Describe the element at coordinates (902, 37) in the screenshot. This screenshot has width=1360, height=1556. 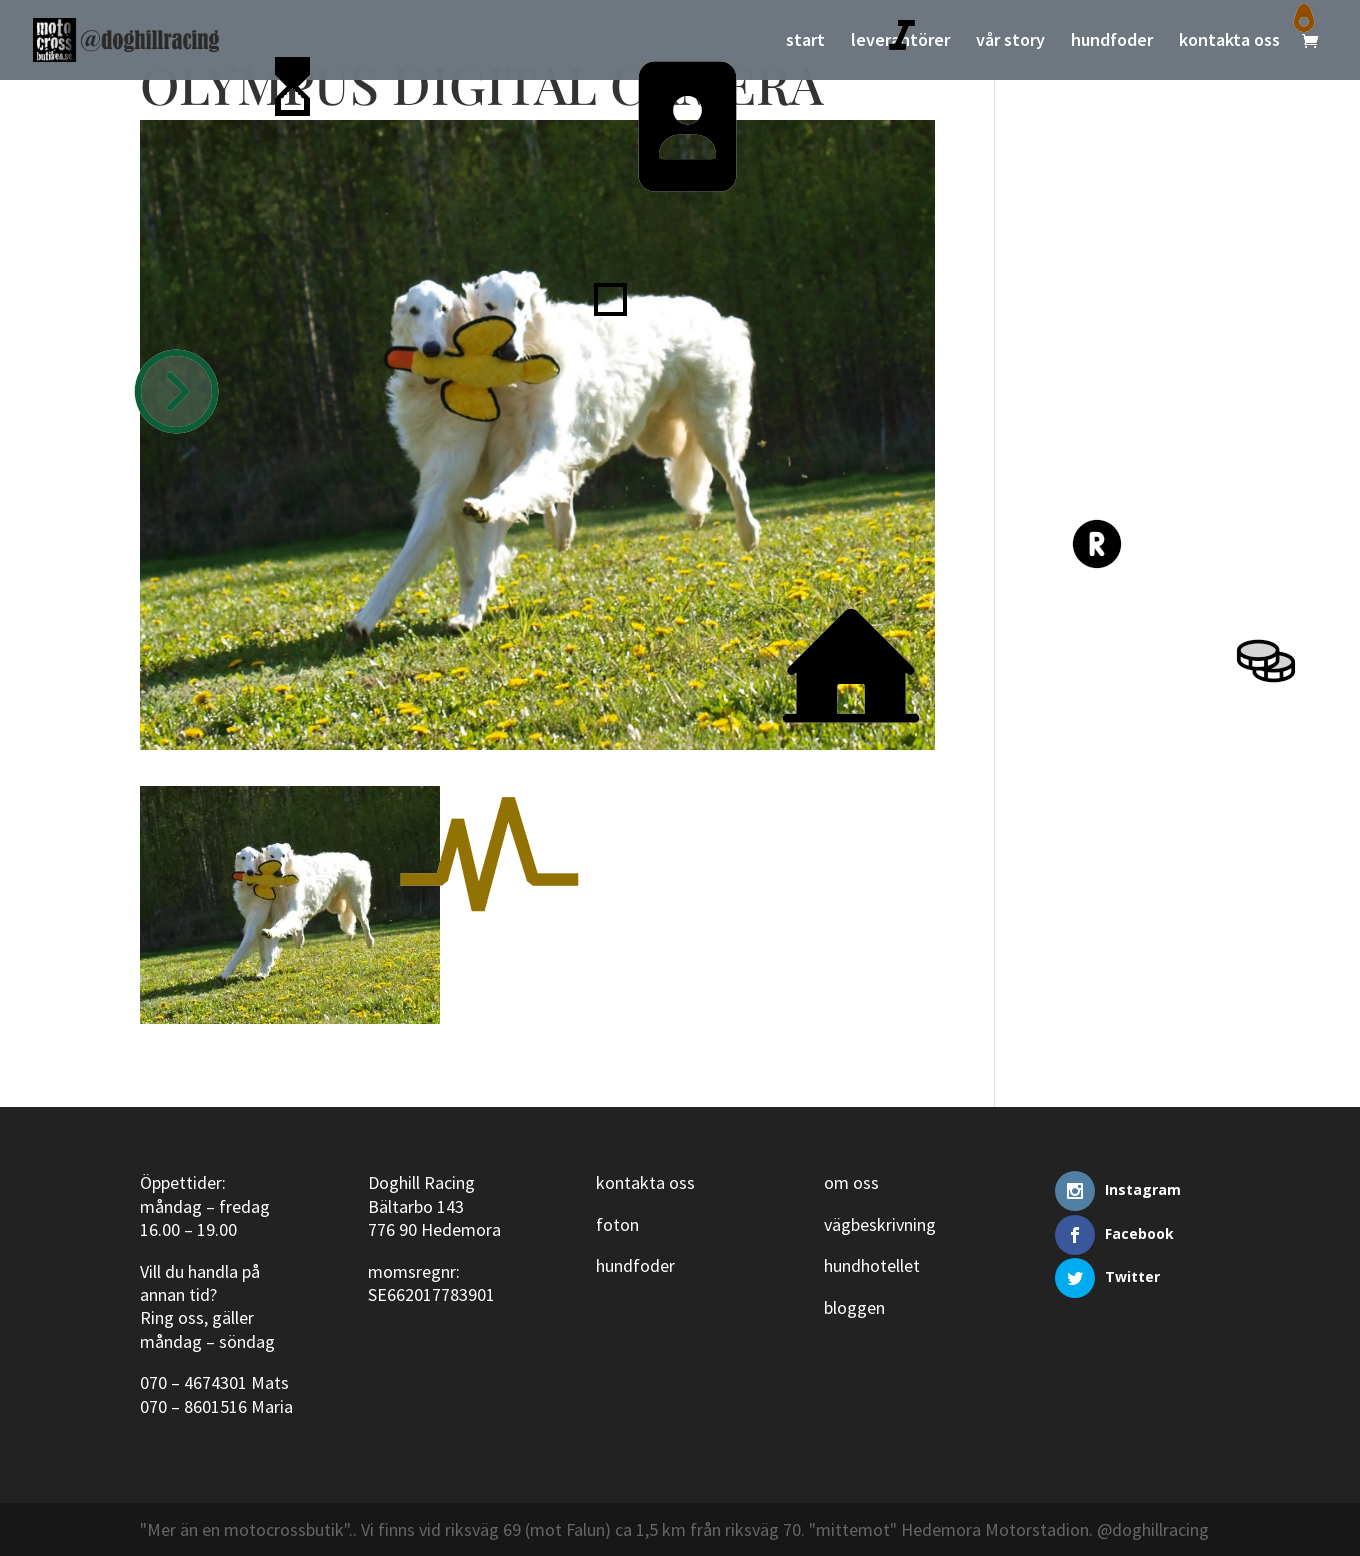
I see `apply italic formatting to selected text` at that location.